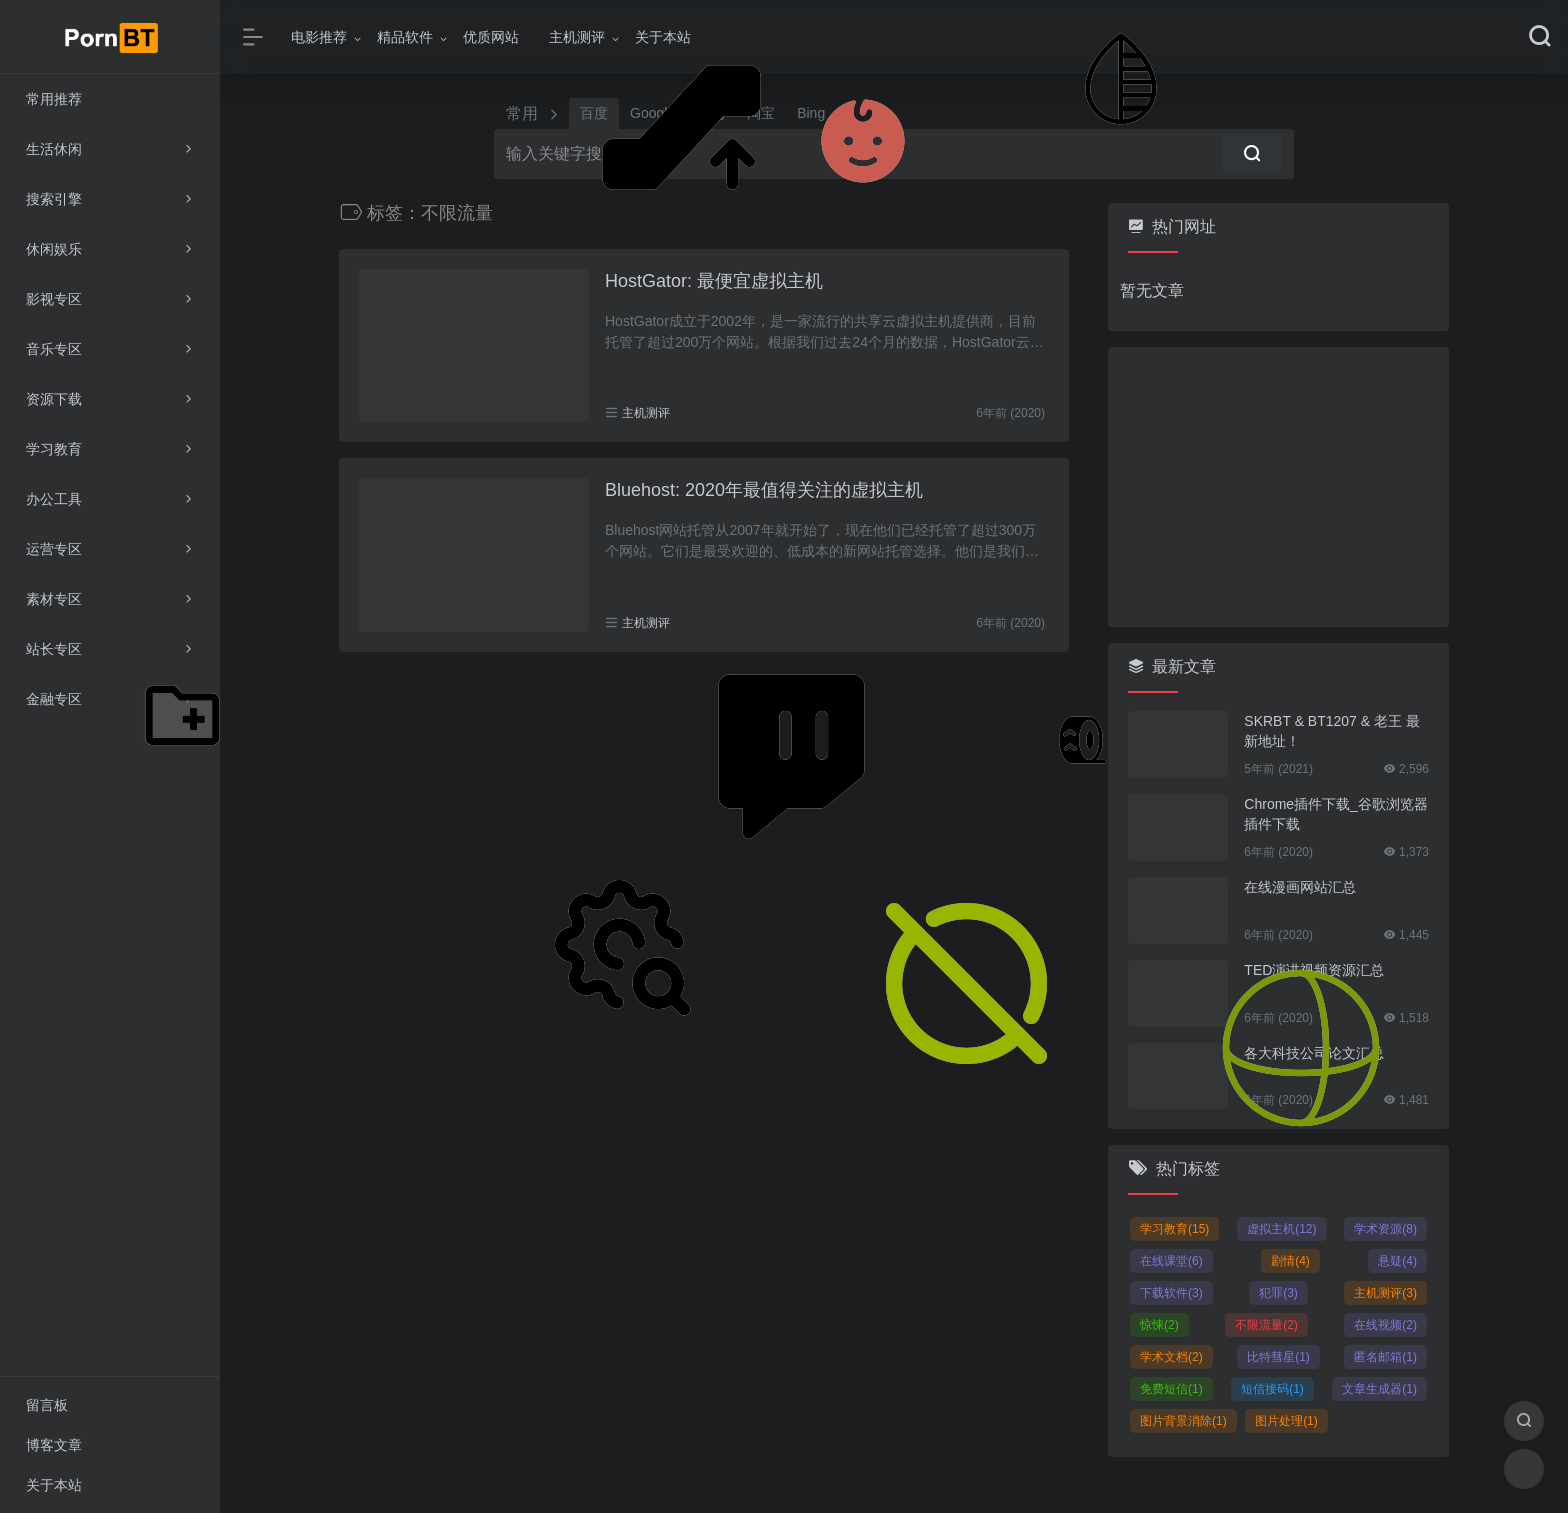 The height and width of the screenshot is (1513, 1568). Describe the element at coordinates (1121, 82) in the screenshot. I see `adjust opacity or transparency settings` at that location.